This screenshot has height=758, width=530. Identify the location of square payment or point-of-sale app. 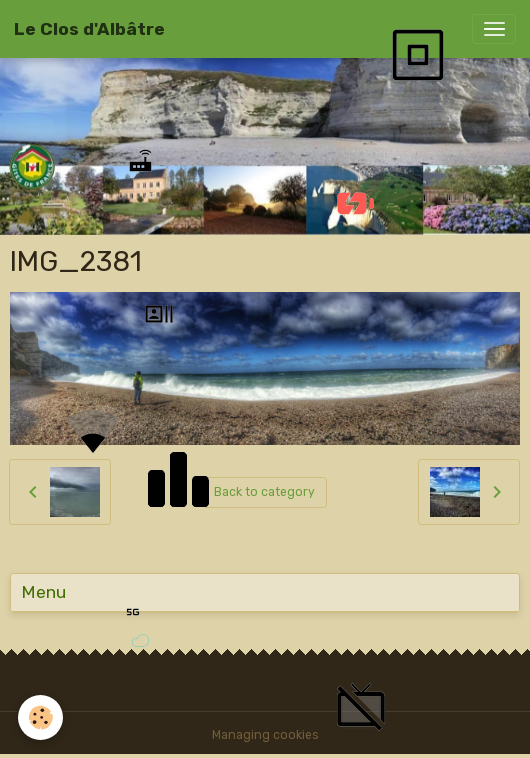
(418, 55).